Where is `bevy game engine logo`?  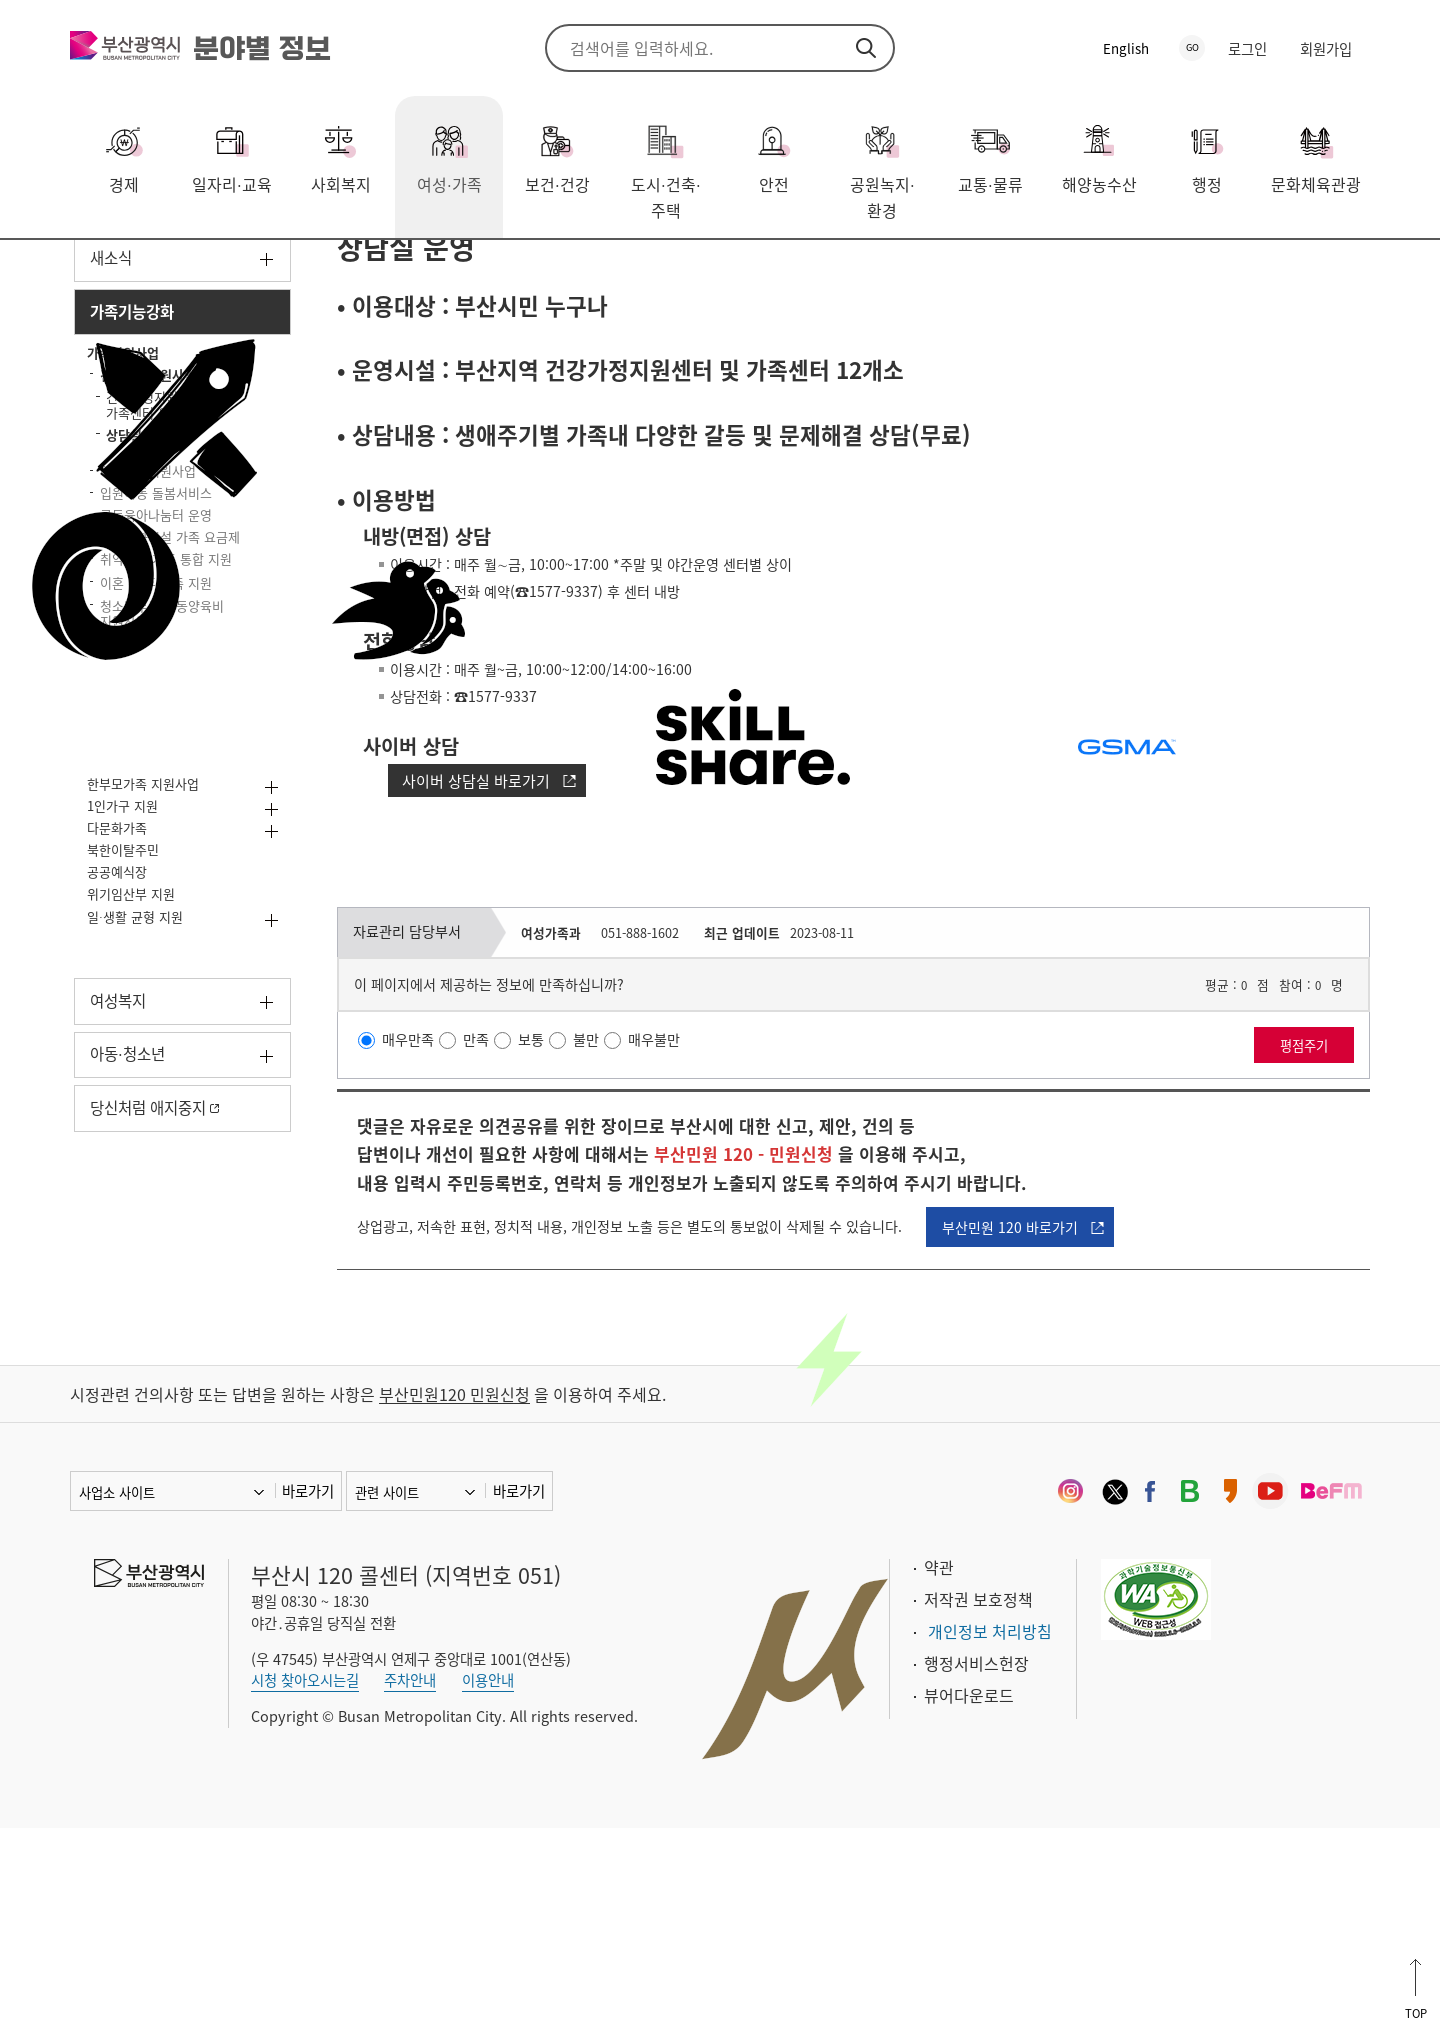 bevy game engine logo is located at coordinates (398, 610).